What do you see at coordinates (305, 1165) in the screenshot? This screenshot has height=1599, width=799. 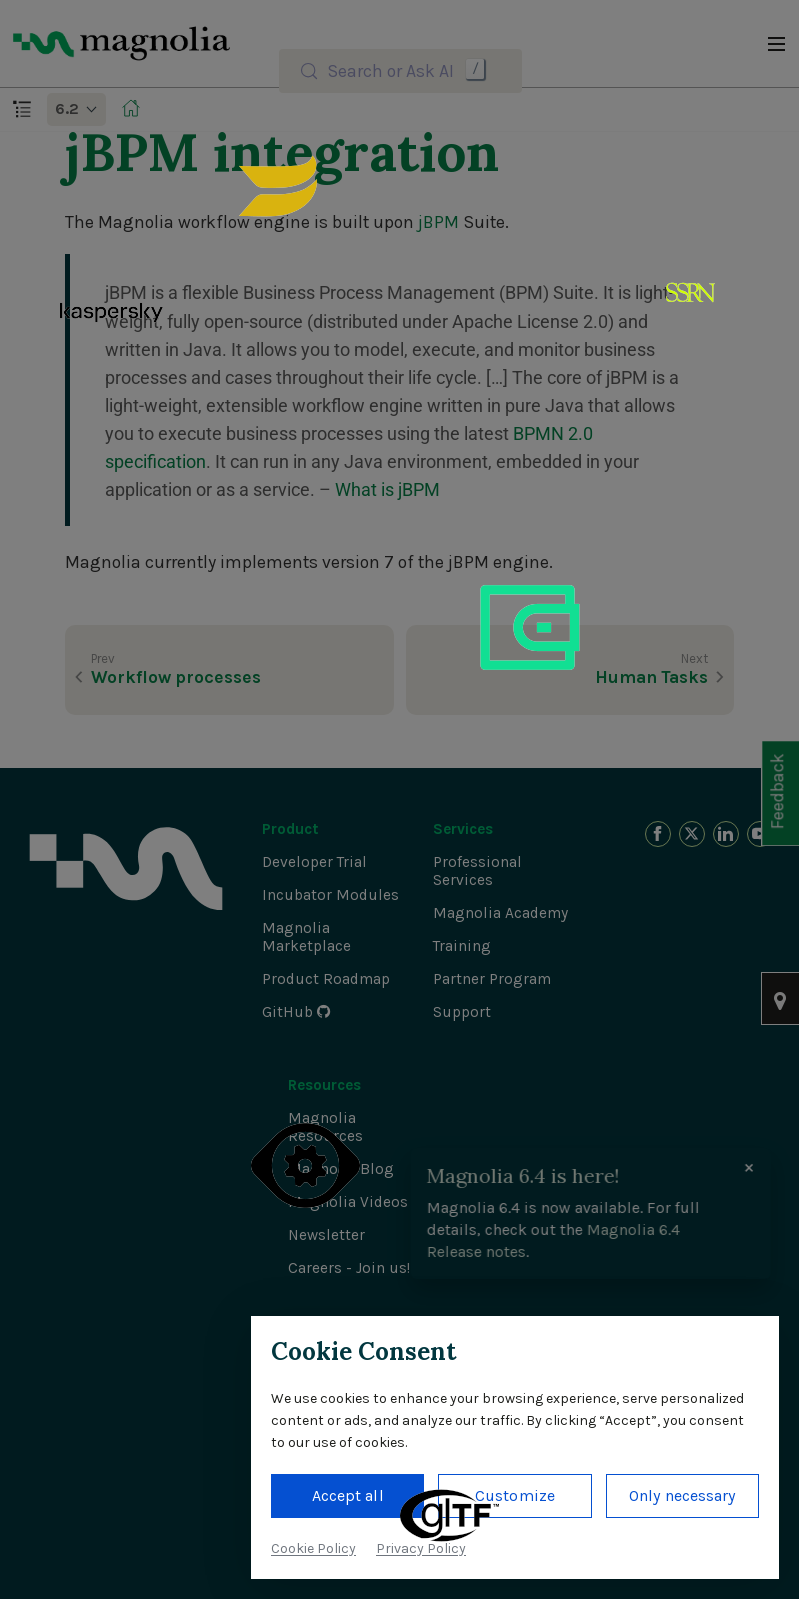 I see `phabricator code review and project management platform logo` at bounding box center [305, 1165].